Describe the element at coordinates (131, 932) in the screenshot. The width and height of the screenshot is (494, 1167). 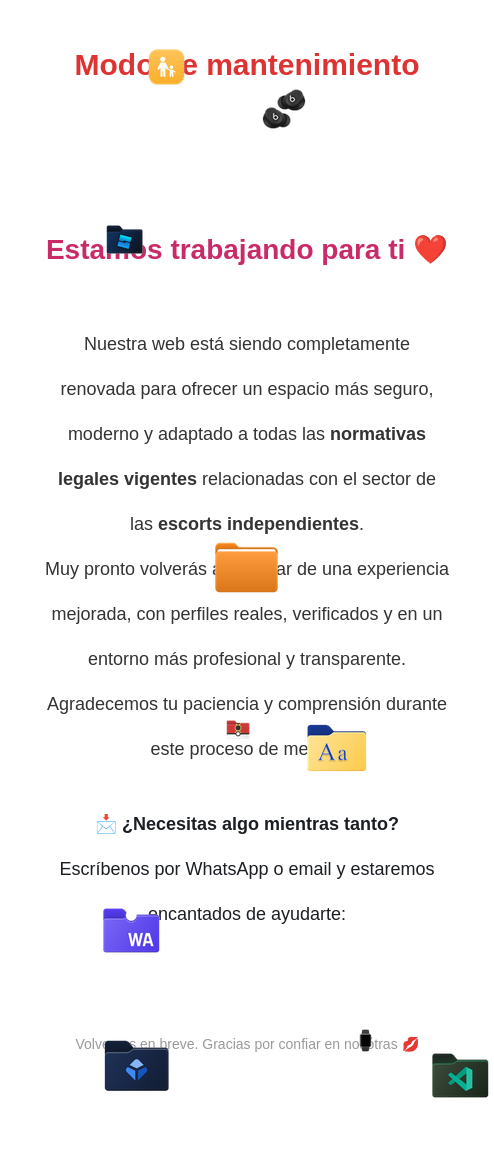
I see `folder containing webassembly project files` at that location.